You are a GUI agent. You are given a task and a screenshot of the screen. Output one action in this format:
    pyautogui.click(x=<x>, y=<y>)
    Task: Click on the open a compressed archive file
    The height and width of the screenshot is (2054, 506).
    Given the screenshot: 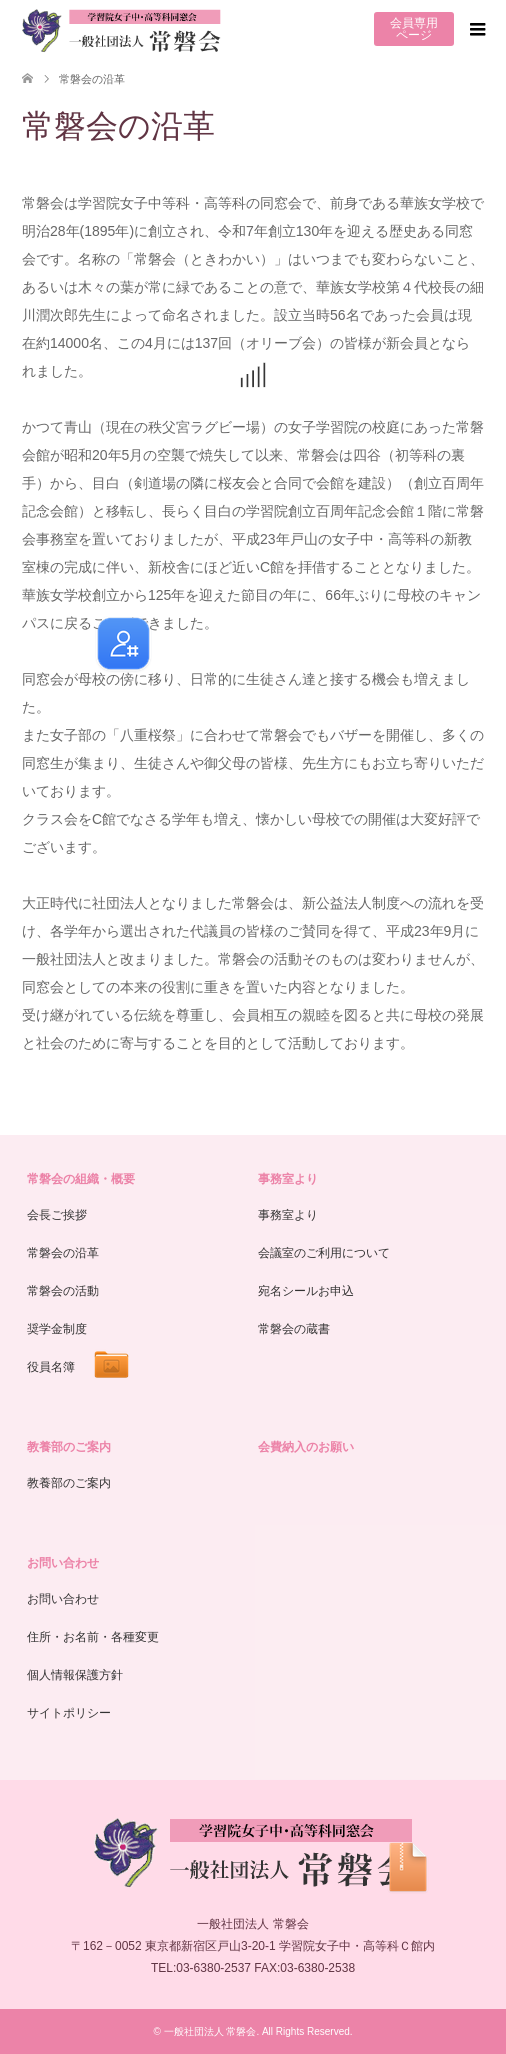 What is the action you would take?
    pyautogui.click(x=408, y=1868)
    